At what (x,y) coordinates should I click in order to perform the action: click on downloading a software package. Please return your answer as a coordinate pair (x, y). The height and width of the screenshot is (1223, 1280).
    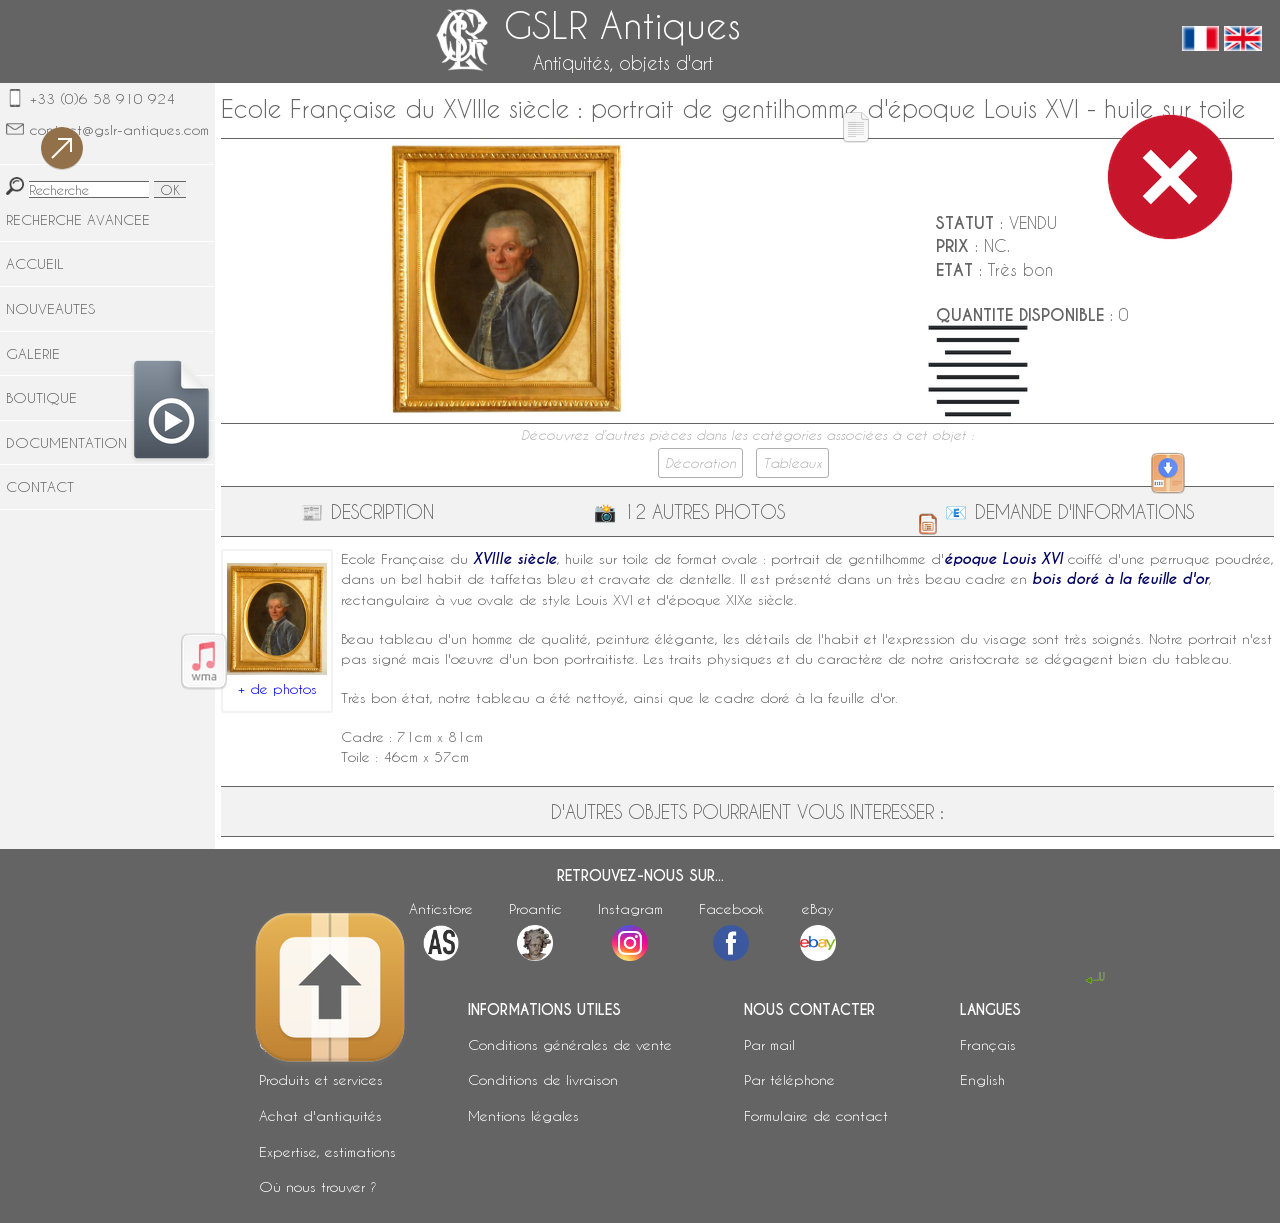
    Looking at the image, I should click on (1168, 473).